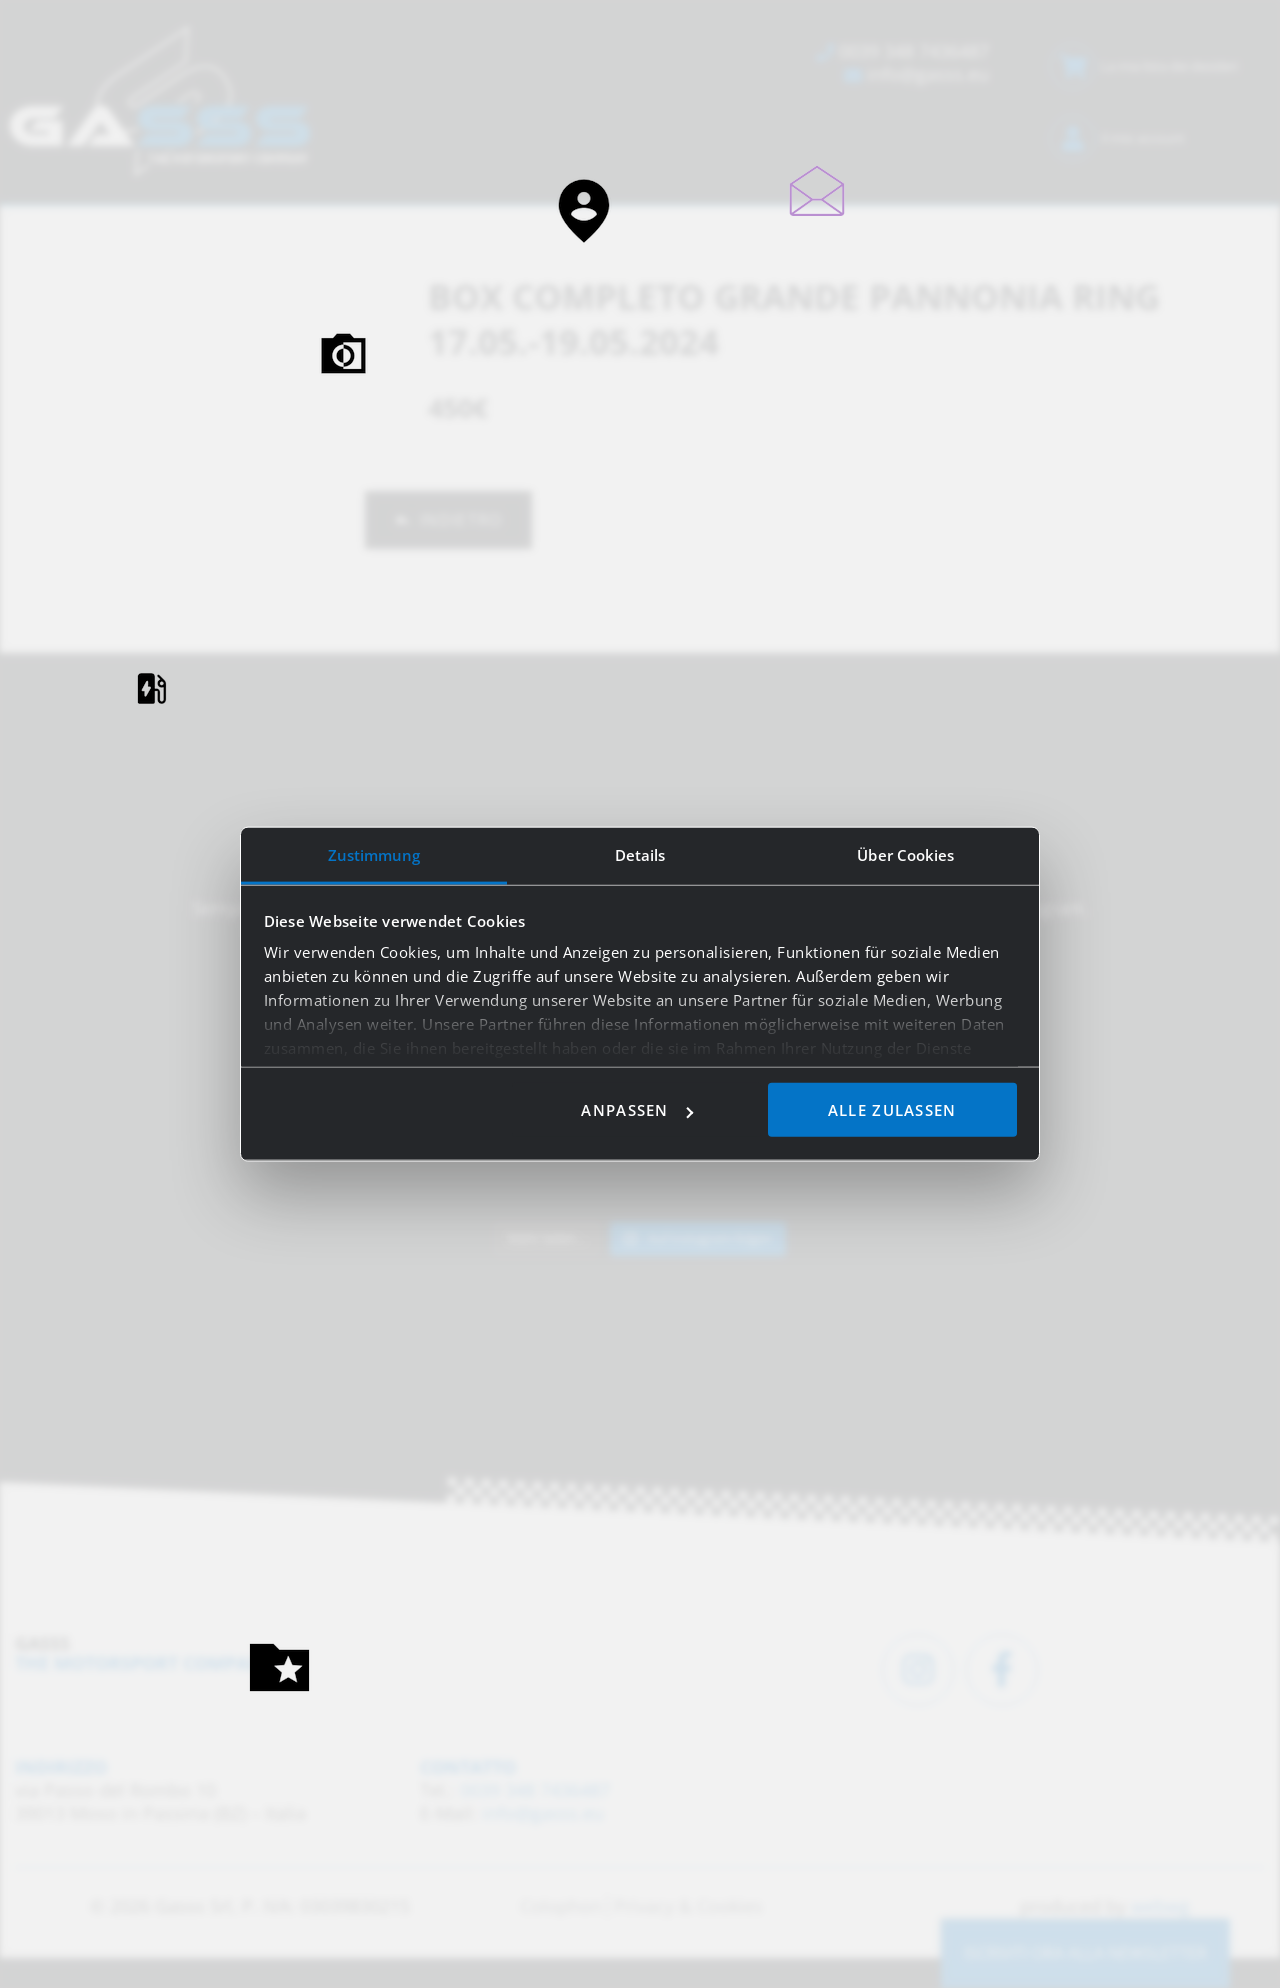 The width and height of the screenshot is (1280, 1988). I want to click on apply black and white filter to photo, so click(343, 353).